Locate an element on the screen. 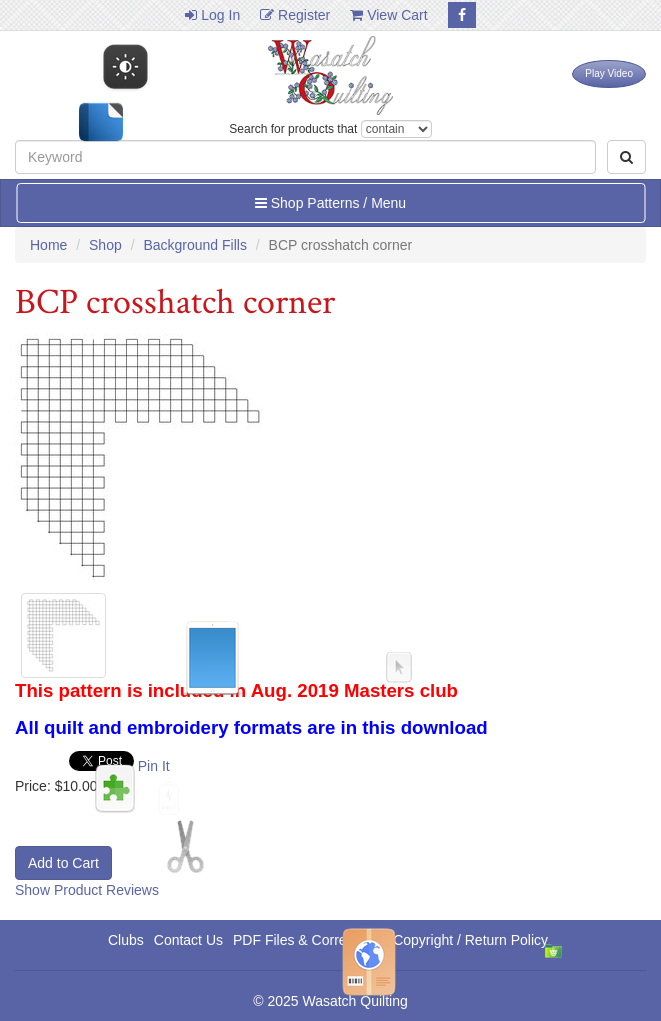 This screenshot has width=661, height=1021. cursor image file type is located at coordinates (399, 667).